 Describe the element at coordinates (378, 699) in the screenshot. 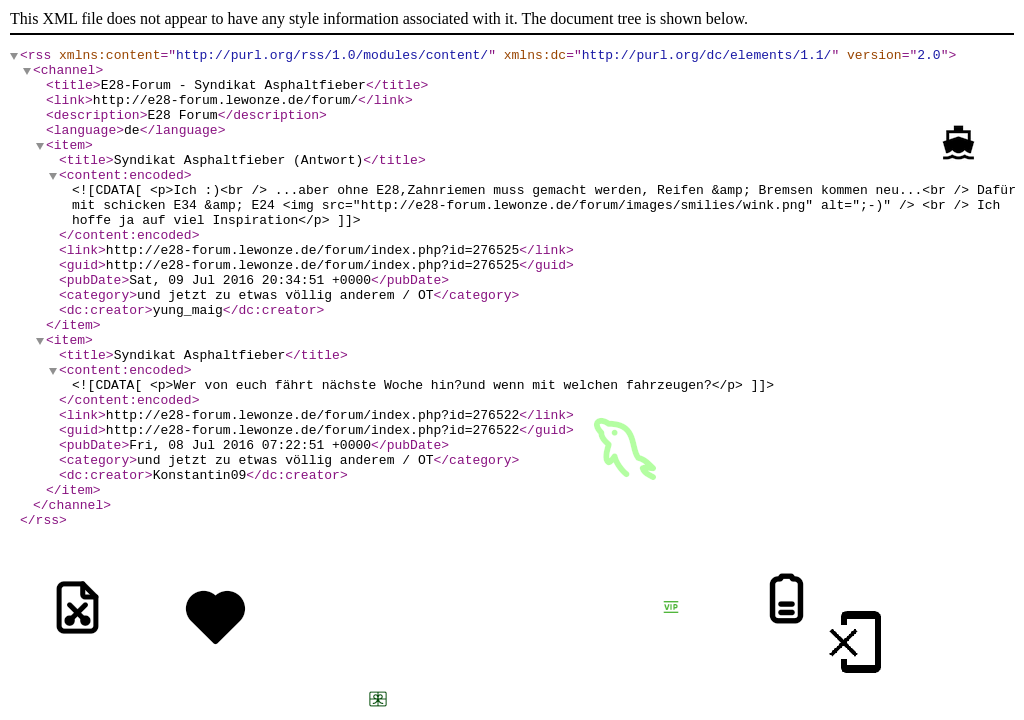

I see `view or send a gift` at that location.